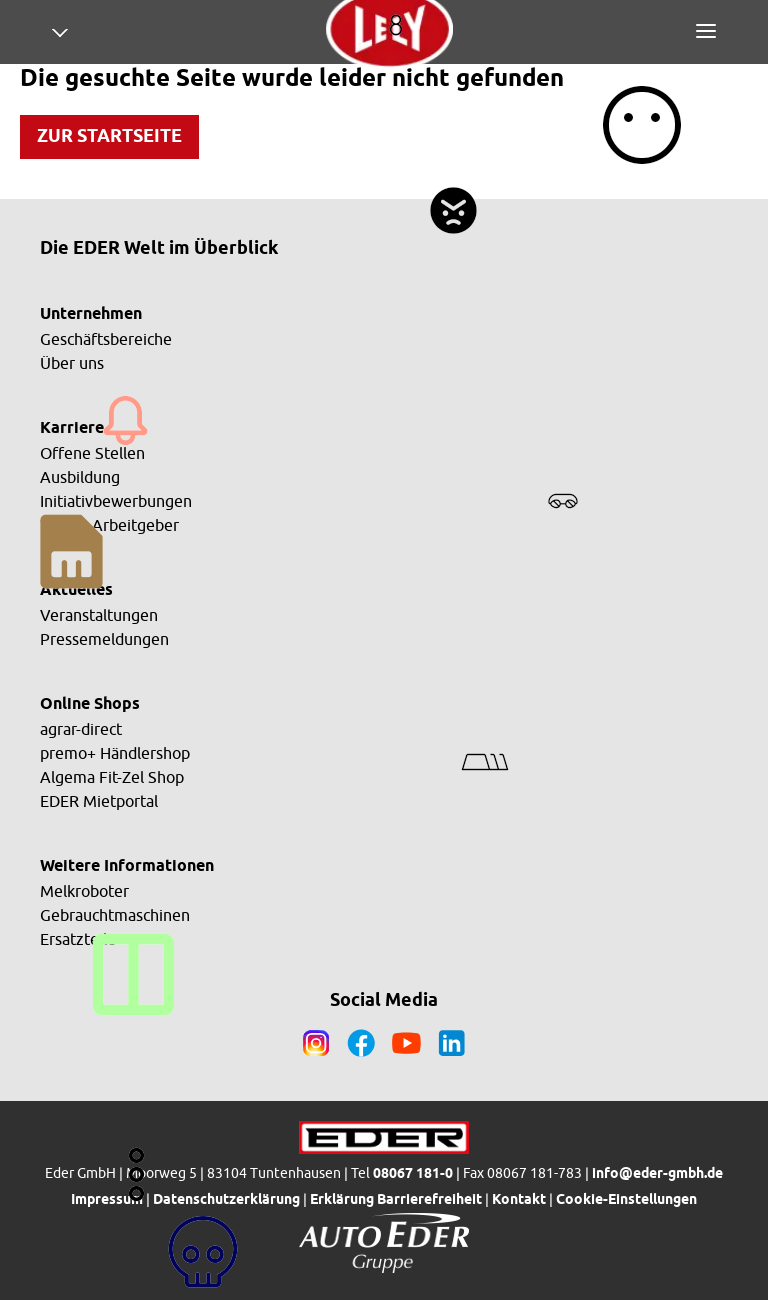 This screenshot has height=1300, width=768. Describe the element at coordinates (563, 501) in the screenshot. I see `access swimming or sports activity settings` at that location.